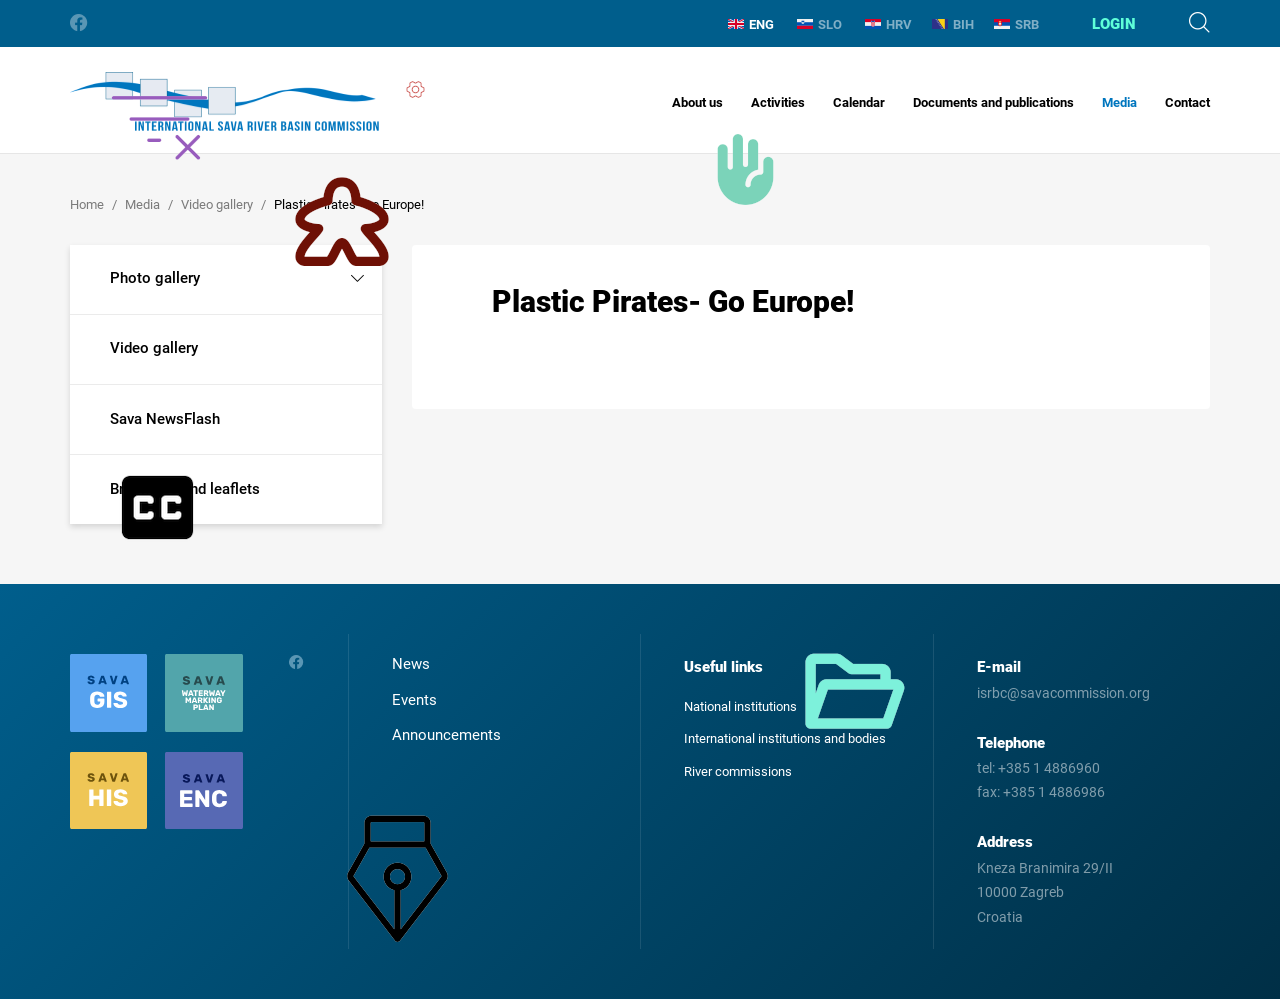  What do you see at coordinates (415, 89) in the screenshot?
I see `access settings or preferences` at bounding box center [415, 89].